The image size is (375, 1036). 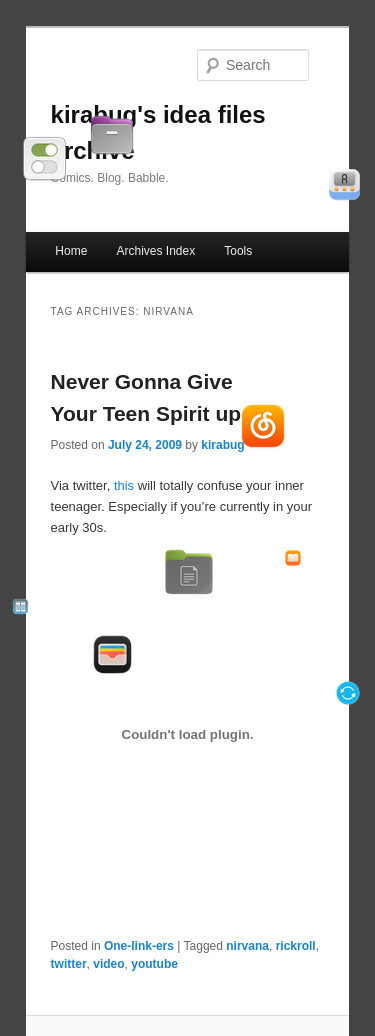 I want to click on open progress tracking app, so click(x=20, y=606).